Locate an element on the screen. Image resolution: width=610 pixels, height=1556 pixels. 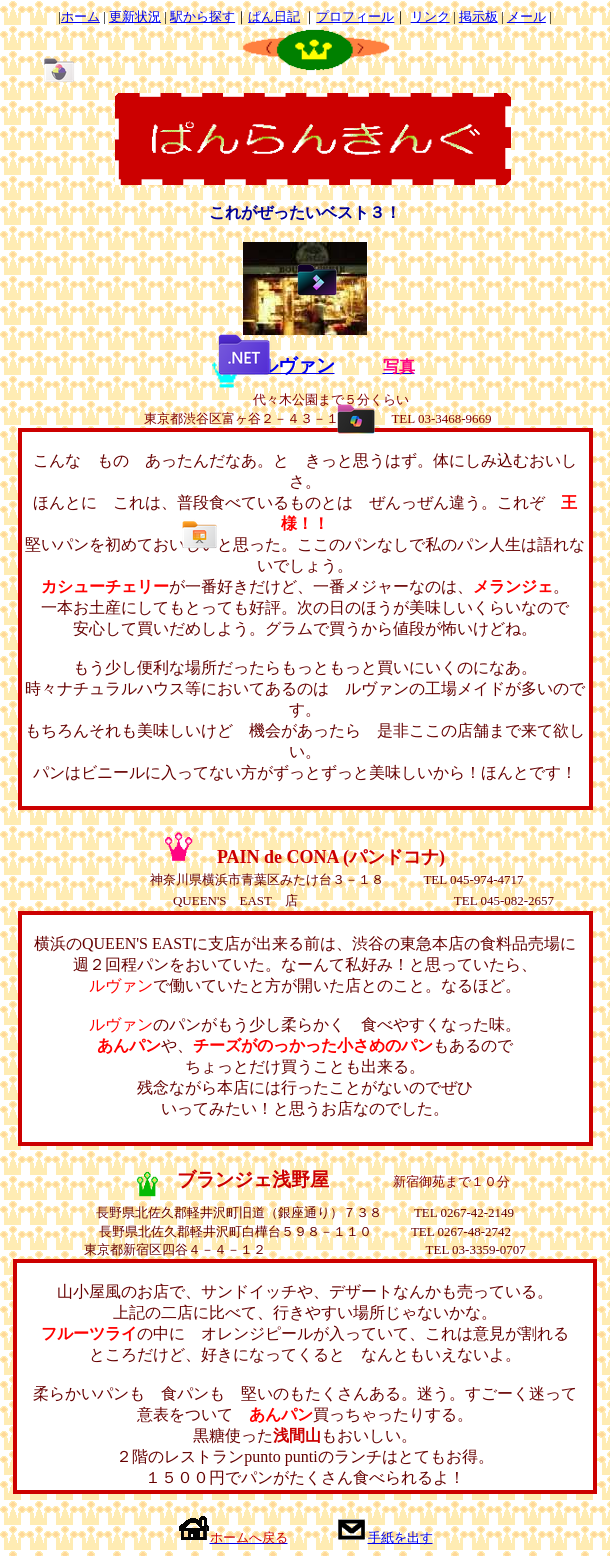
open folder containing LibreOffice Impress presentations is located at coordinates (199, 535).